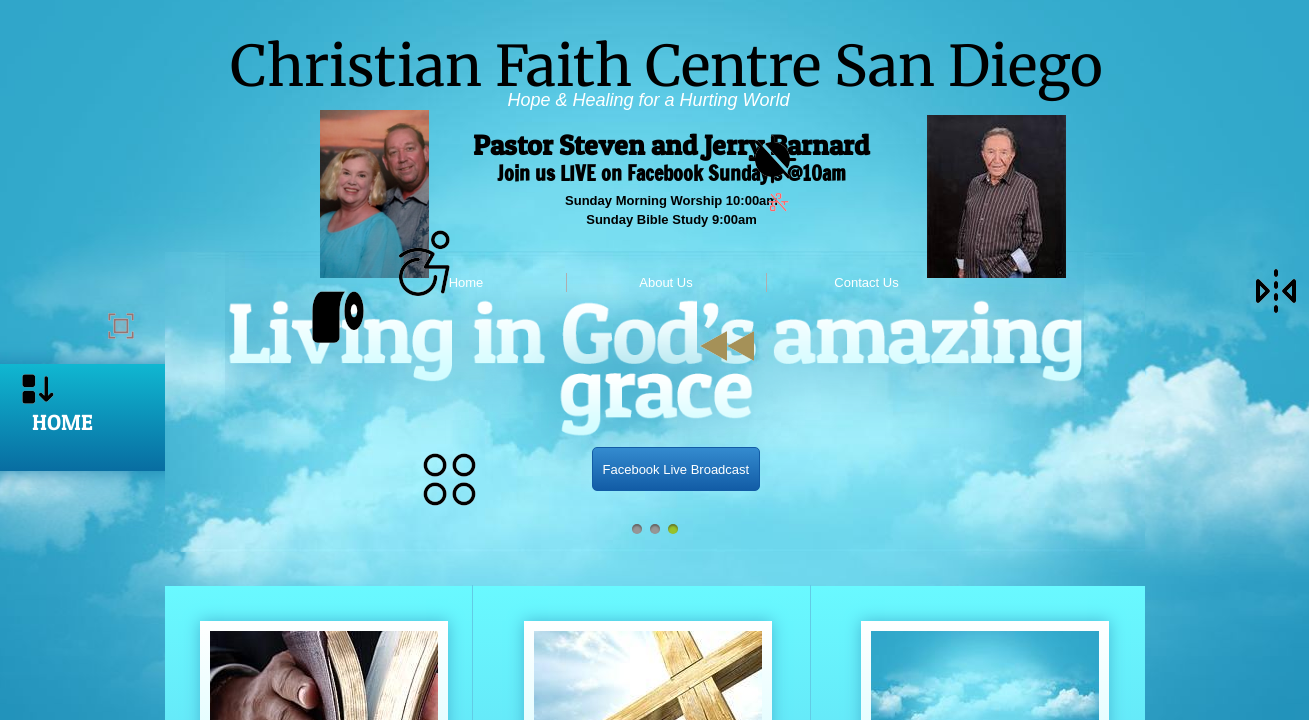  What do you see at coordinates (425, 264) in the screenshot?
I see `indicates wheelchair accessible route or facility` at bounding box center [425, 264].